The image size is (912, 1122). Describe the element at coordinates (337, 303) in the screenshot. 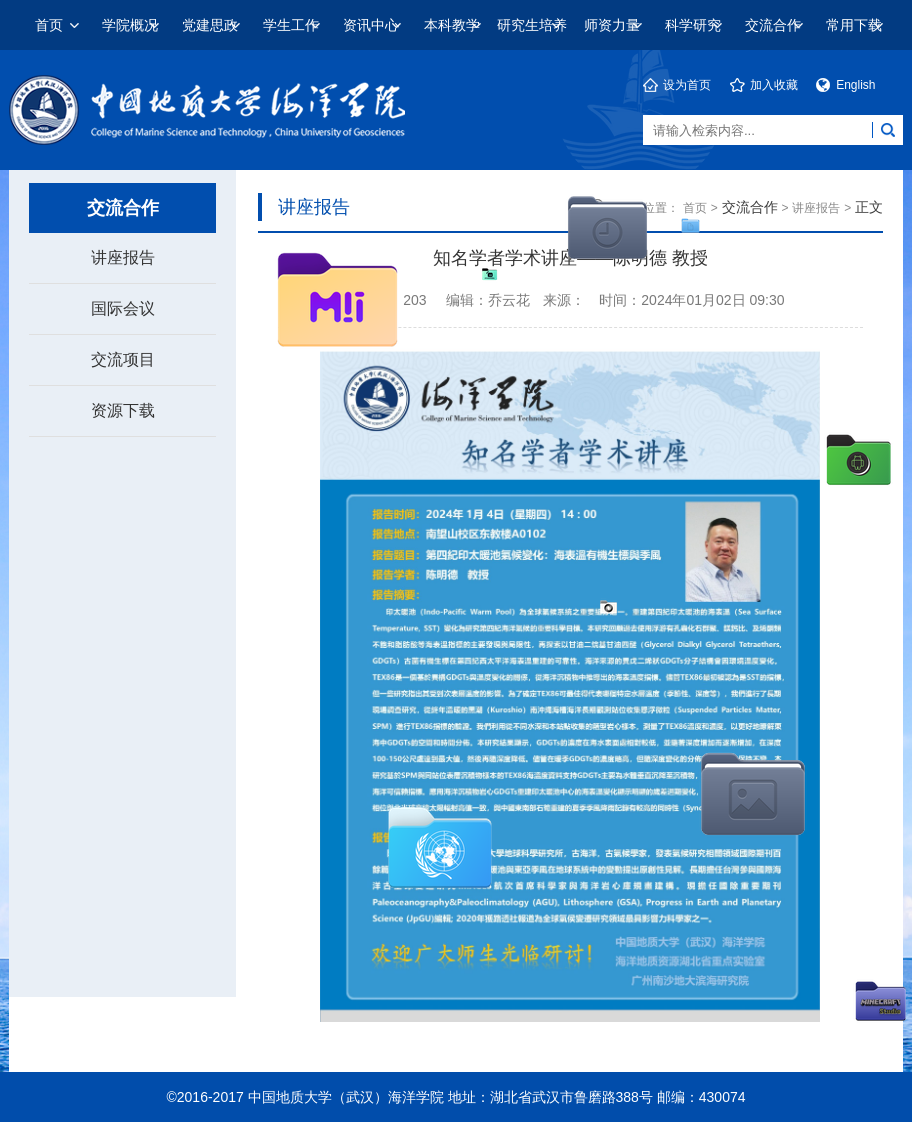

I see `open wondershare filmii video projects folder` at that location.